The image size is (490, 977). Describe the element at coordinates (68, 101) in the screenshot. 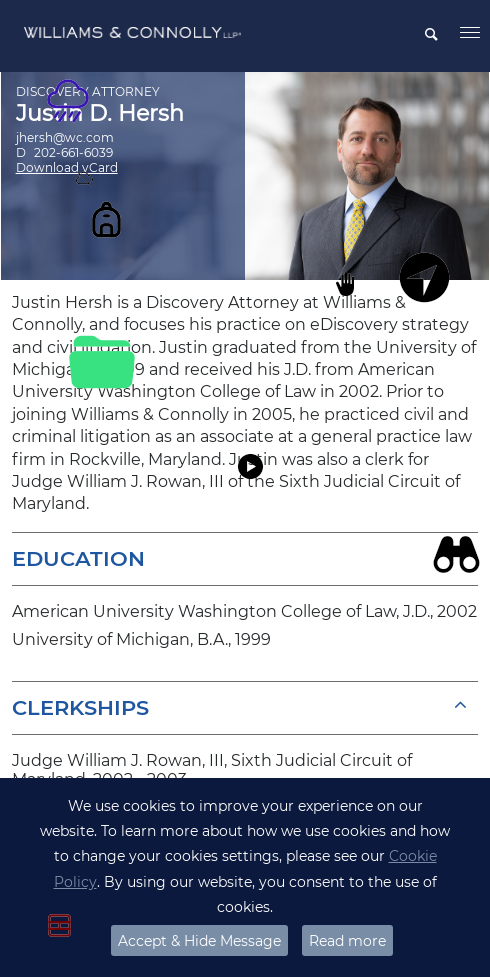

I see `indicates rainy weather conditions` at that location.